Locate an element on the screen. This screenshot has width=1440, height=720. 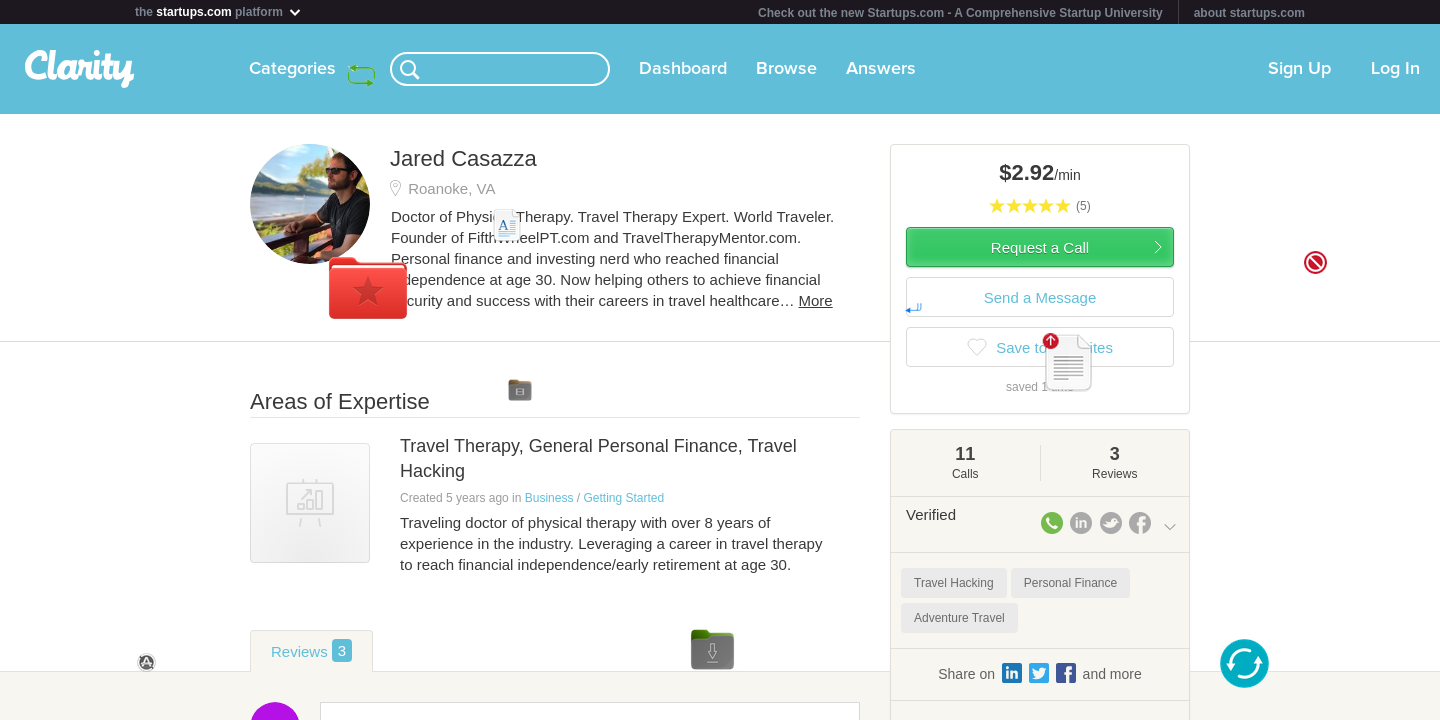
reply to all recipients of an email is located at coordinates (913, 307).